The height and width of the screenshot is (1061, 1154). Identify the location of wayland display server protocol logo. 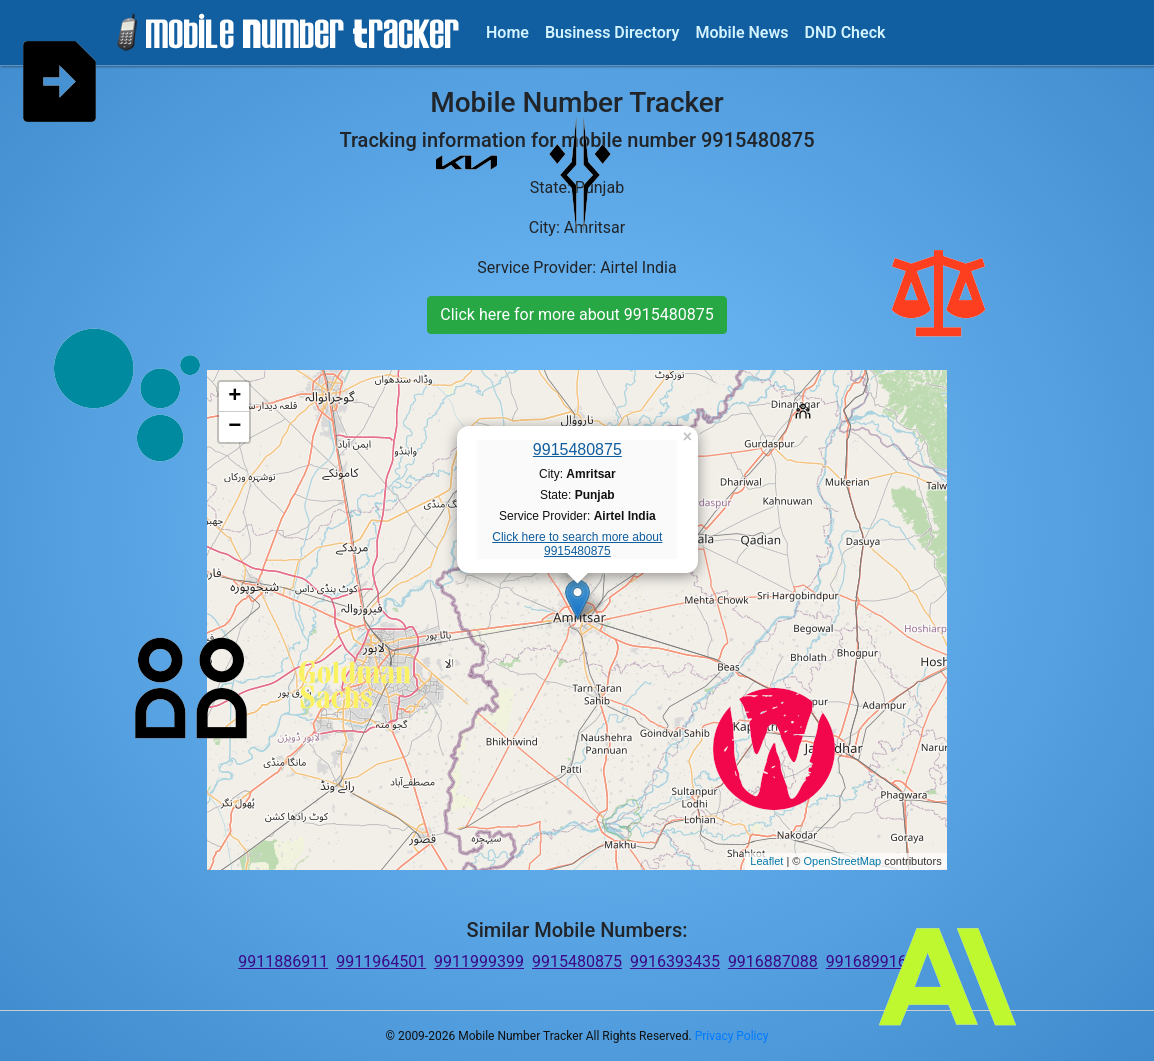
(774, 749).